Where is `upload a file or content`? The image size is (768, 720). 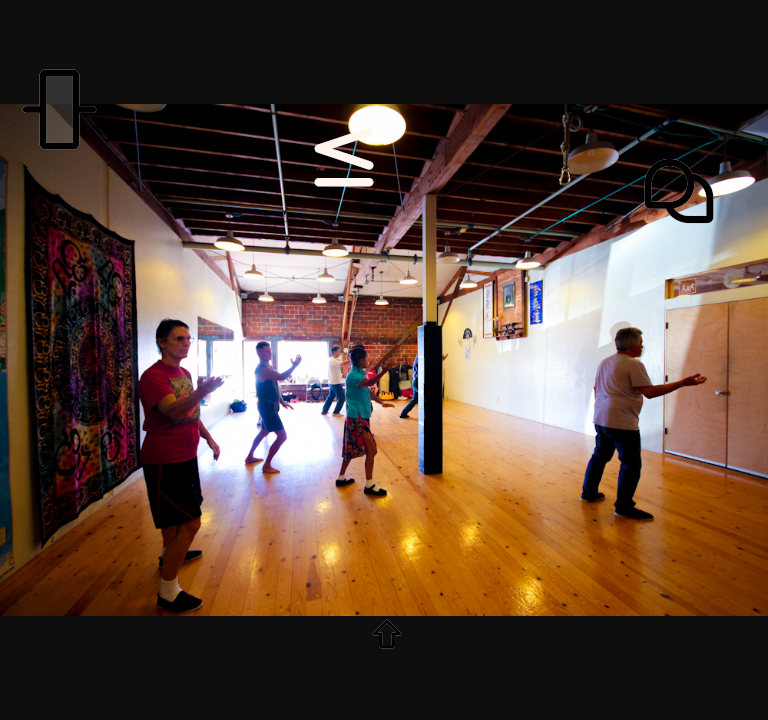 upload a file or content is located at coordinates (387, 635).